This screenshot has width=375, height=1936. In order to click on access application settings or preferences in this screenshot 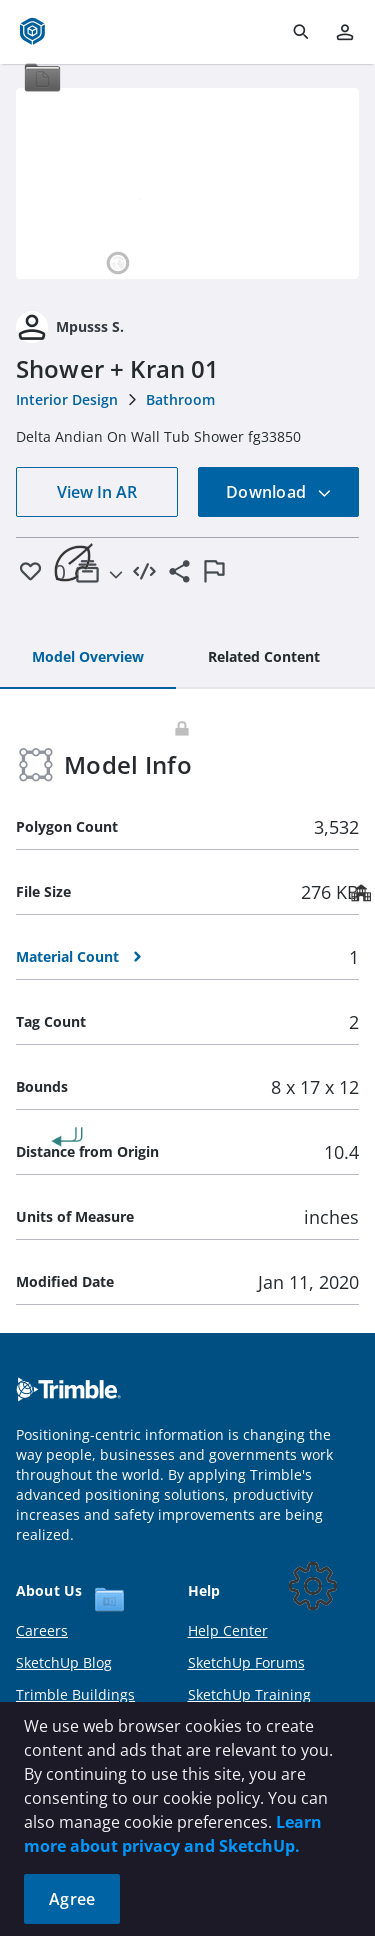, I will do `click(313, 1586)`.